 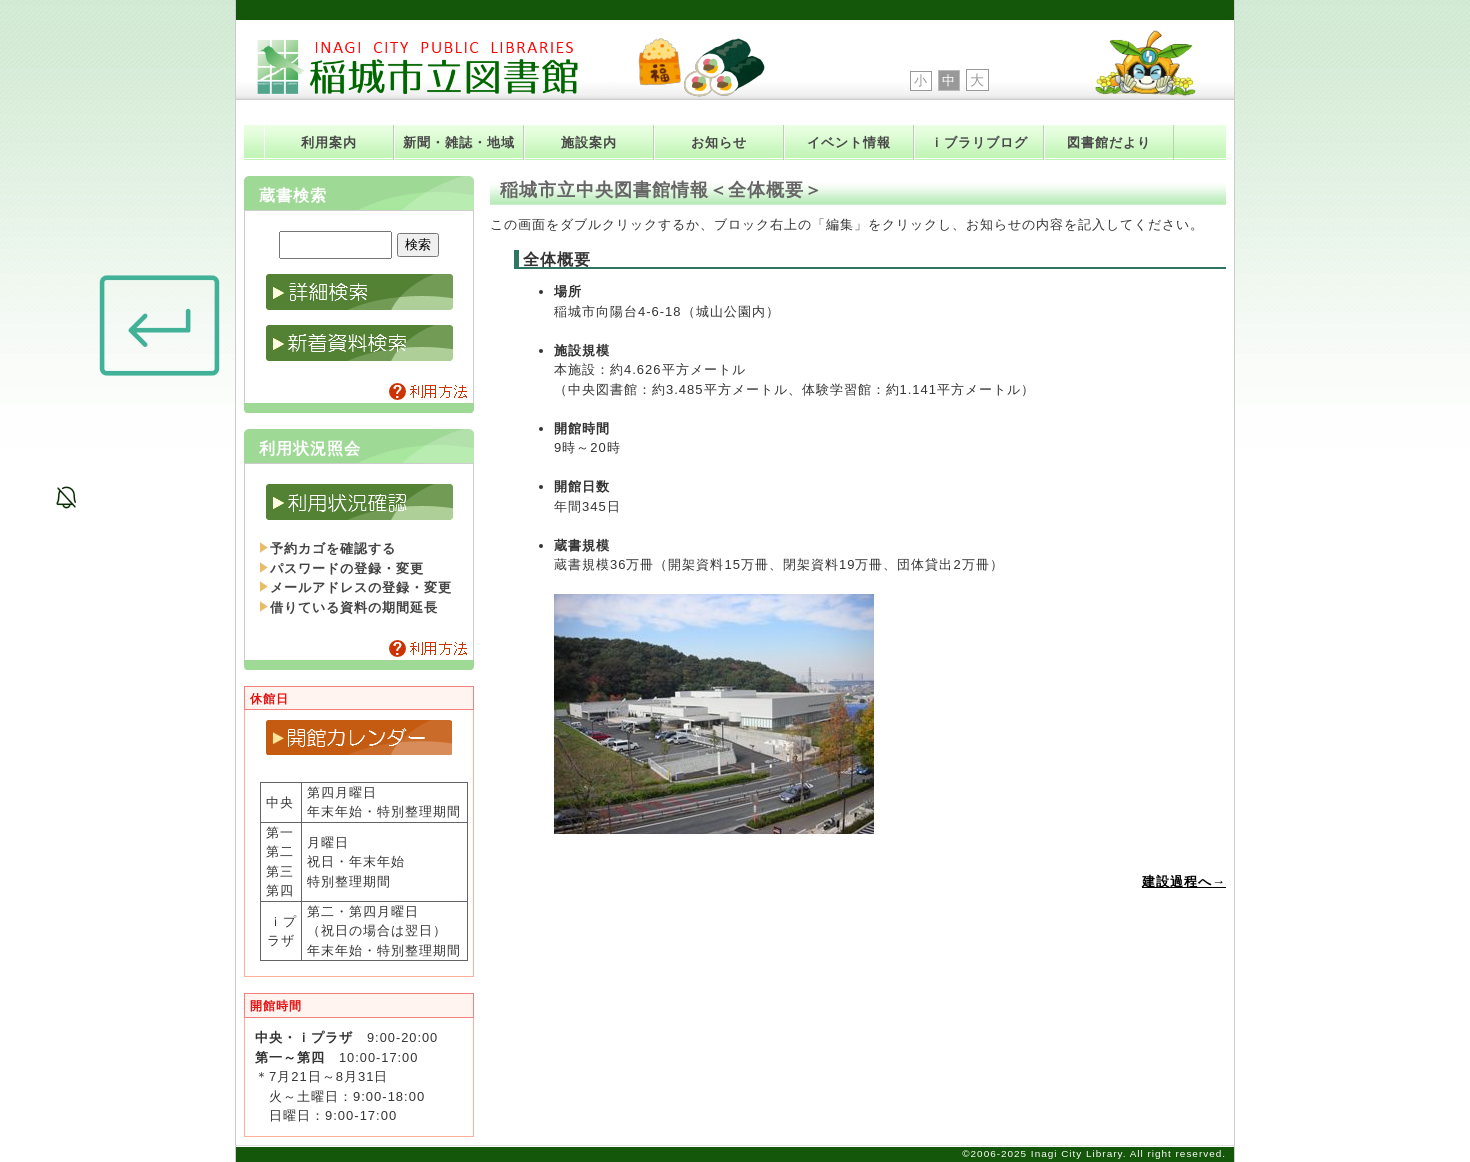 I want to click on press enter or return key, so click(x=159, y=325).